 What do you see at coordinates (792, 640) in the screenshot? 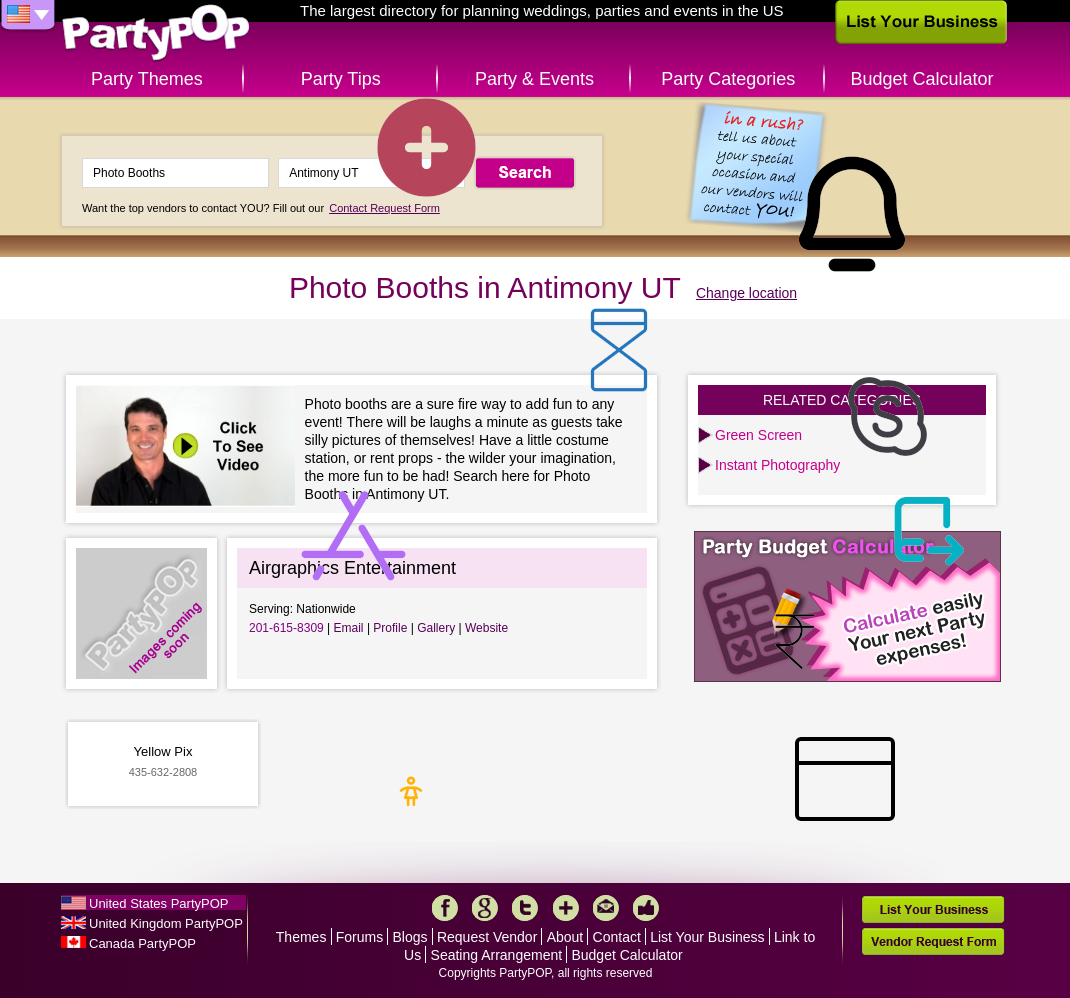
I see `view price in Indian rupees` at bounding box center [792, 640].